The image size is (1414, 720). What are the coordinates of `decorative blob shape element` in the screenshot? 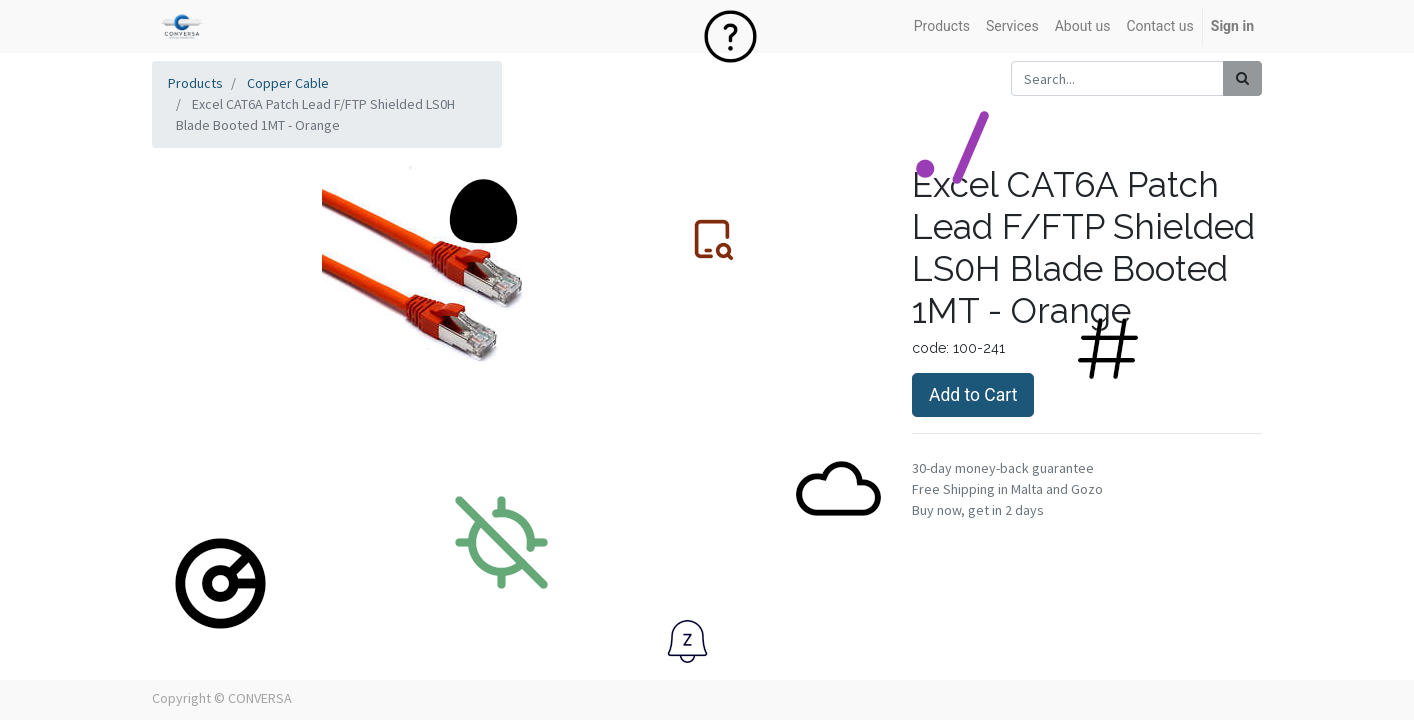 It's located at (483, 209).